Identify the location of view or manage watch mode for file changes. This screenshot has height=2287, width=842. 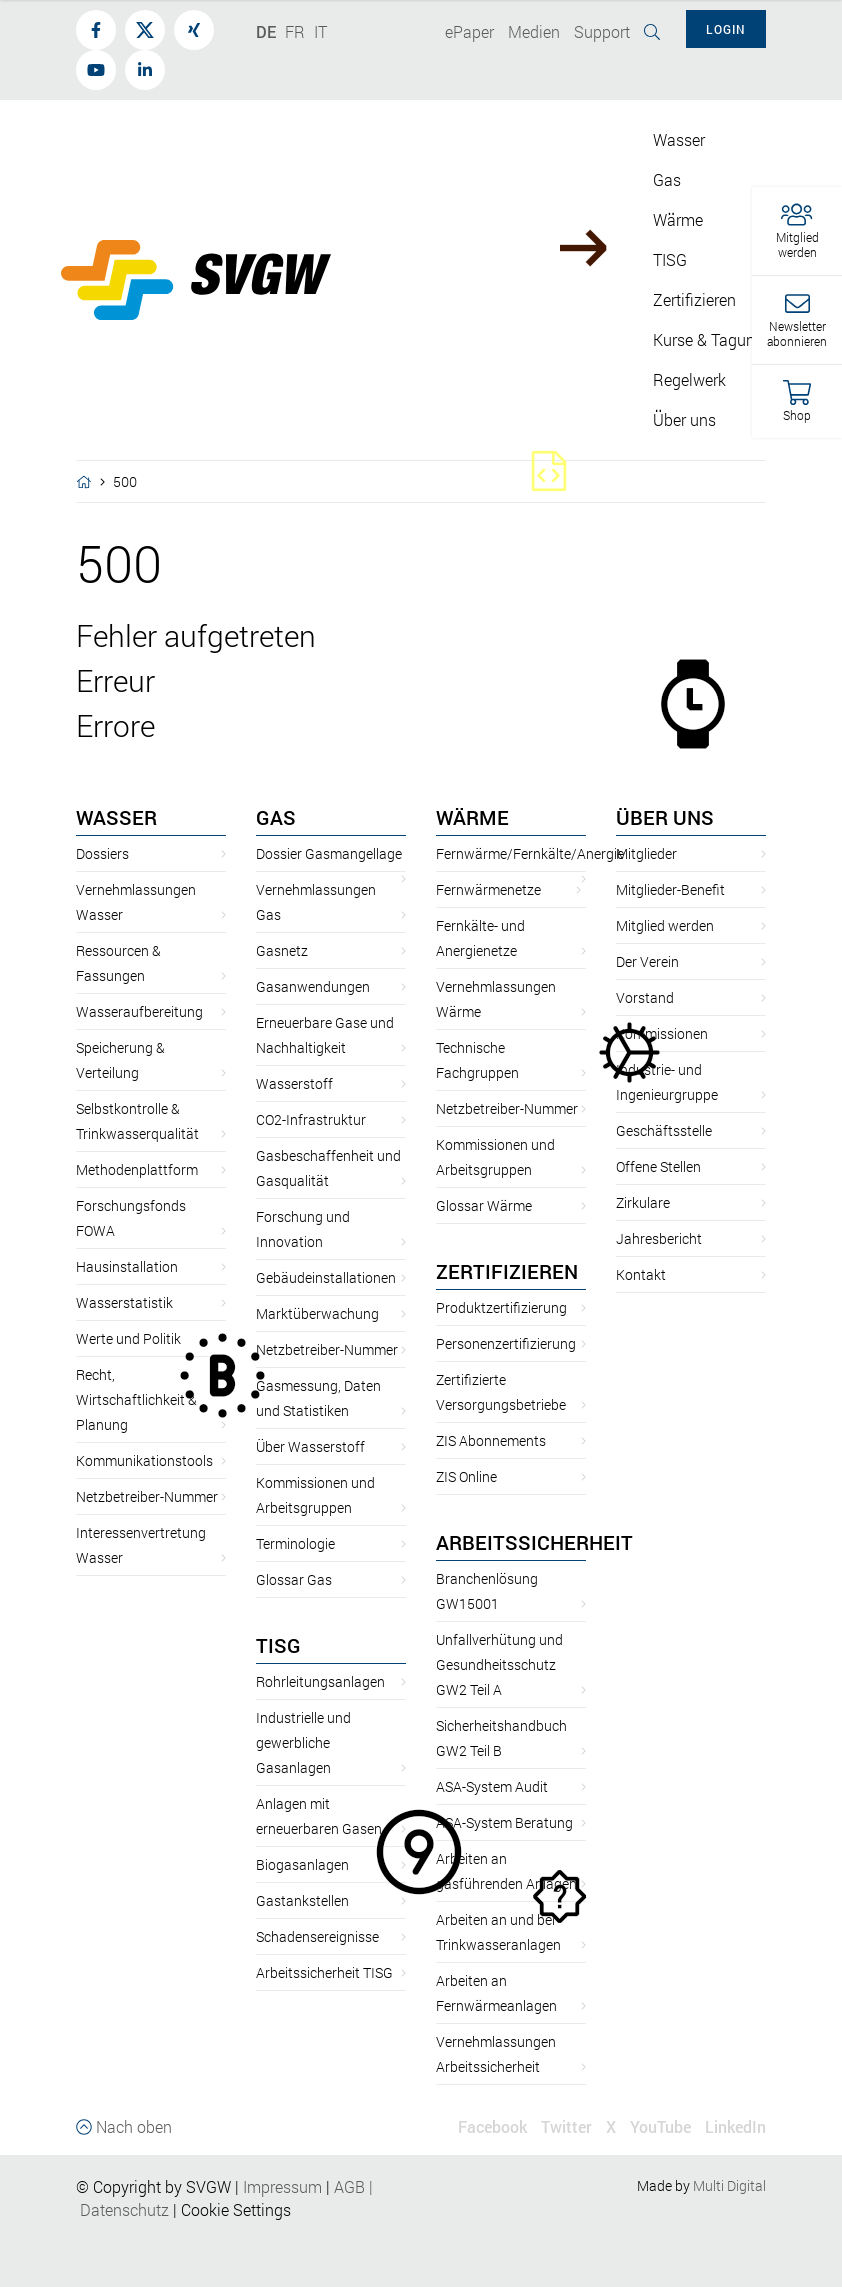
(693, 704).